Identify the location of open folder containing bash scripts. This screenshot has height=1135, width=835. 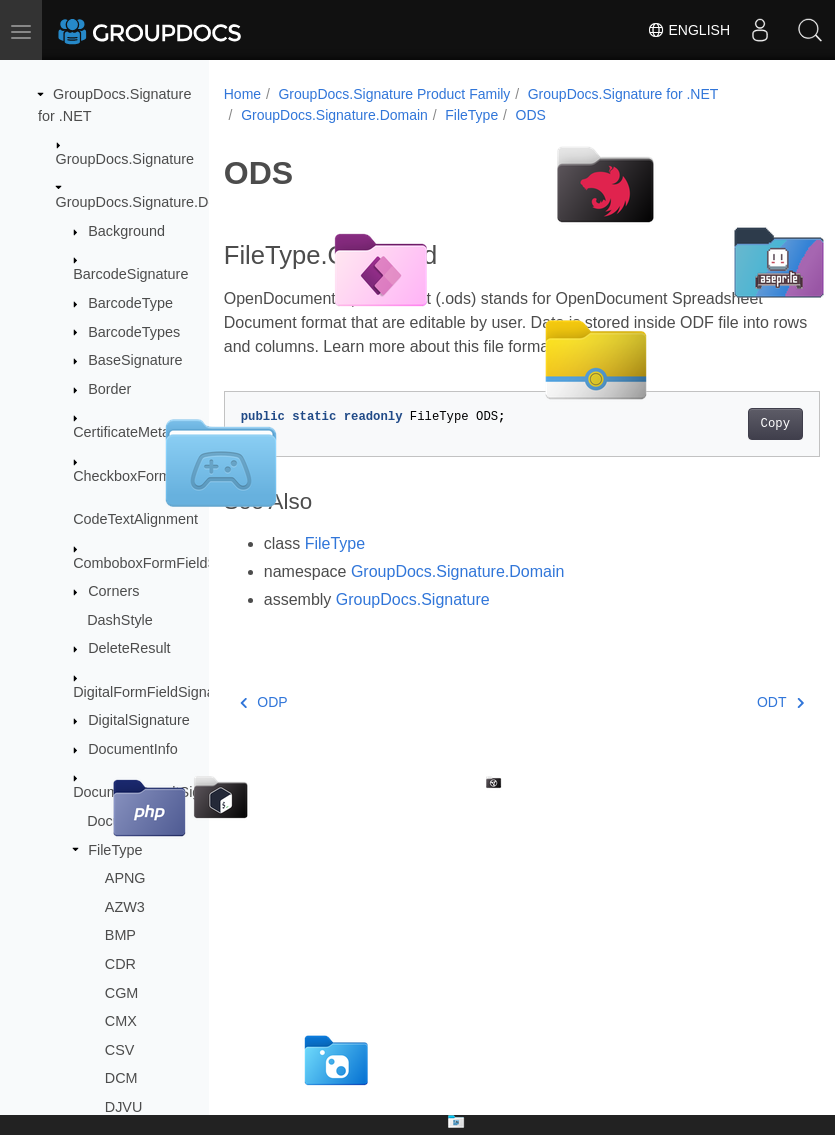
(220, 798).